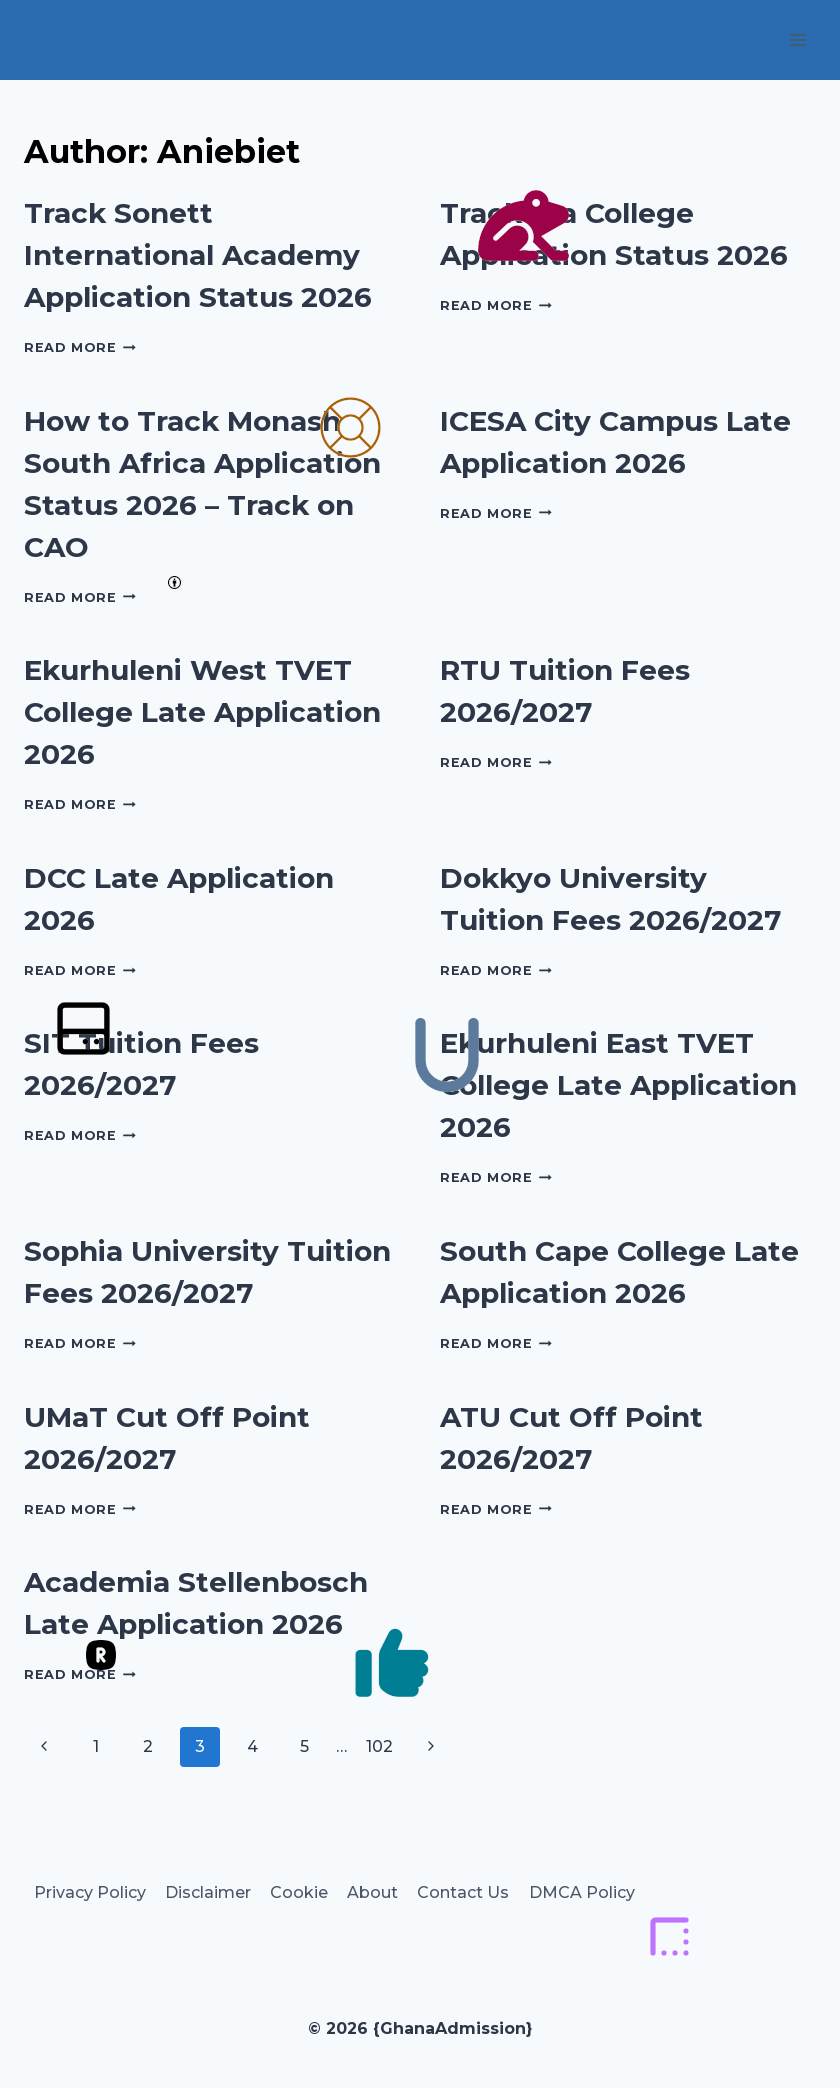 The width and height of the screenshot is (840, 2088). What do you see at coordinates (350, 427) in the screenshot?
I see `access help or support` at bounding box center [350, 427].